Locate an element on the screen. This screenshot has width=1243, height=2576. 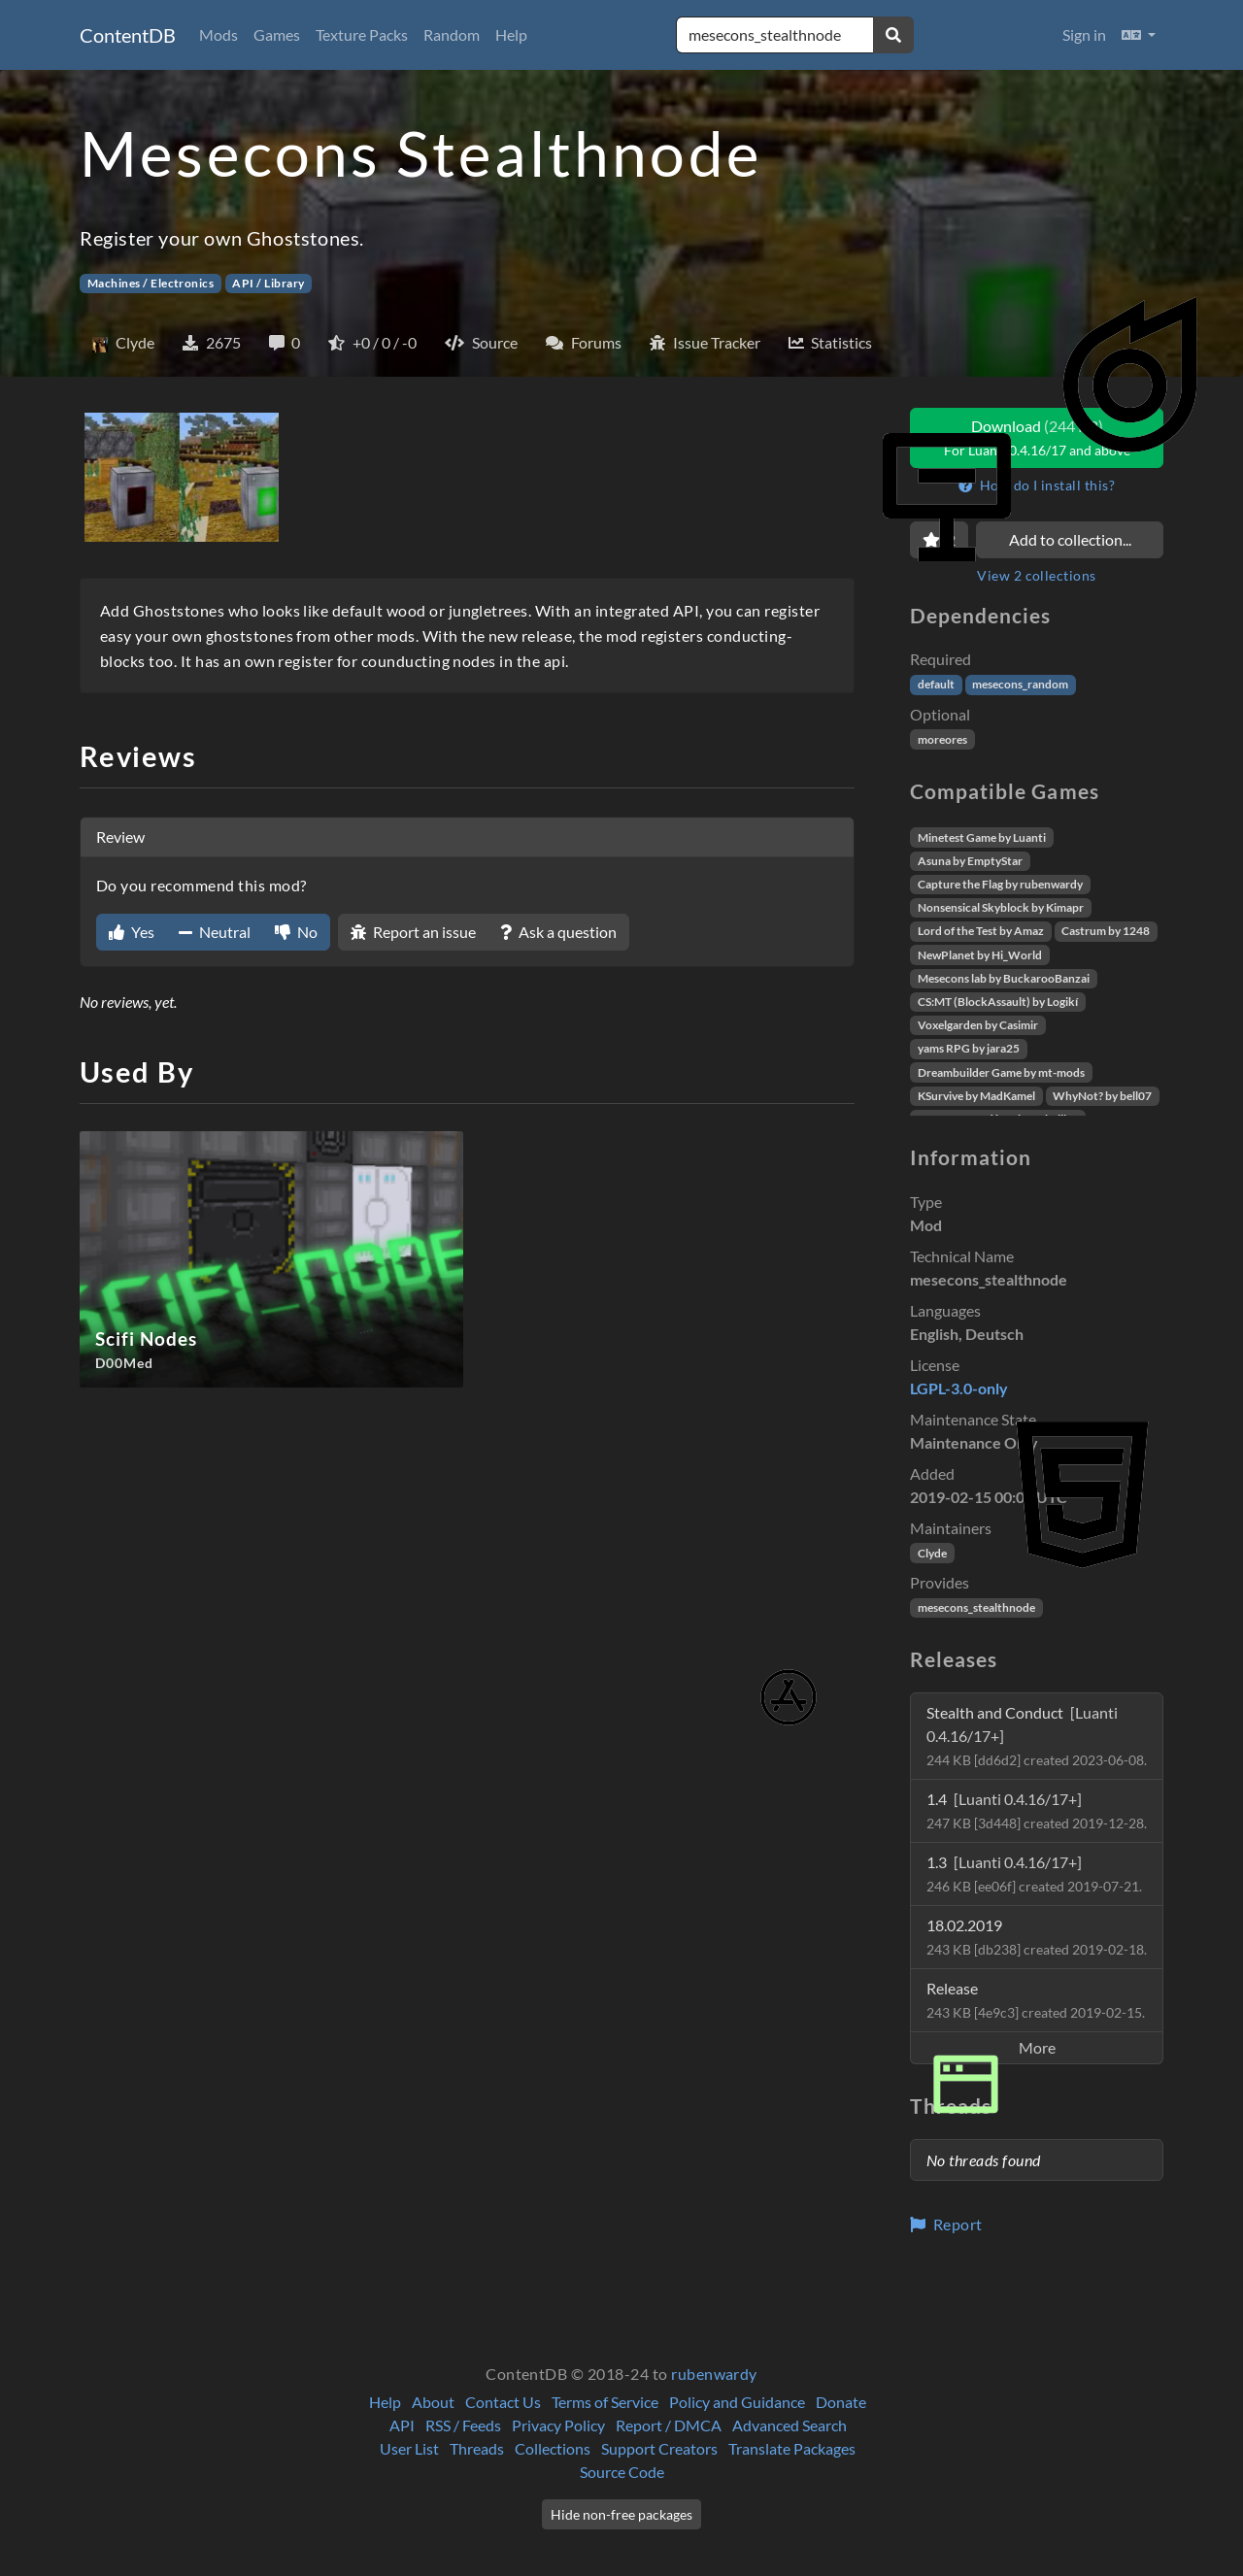
indicates HTML5 technology or web development is located at coordinates (1082, 1494).